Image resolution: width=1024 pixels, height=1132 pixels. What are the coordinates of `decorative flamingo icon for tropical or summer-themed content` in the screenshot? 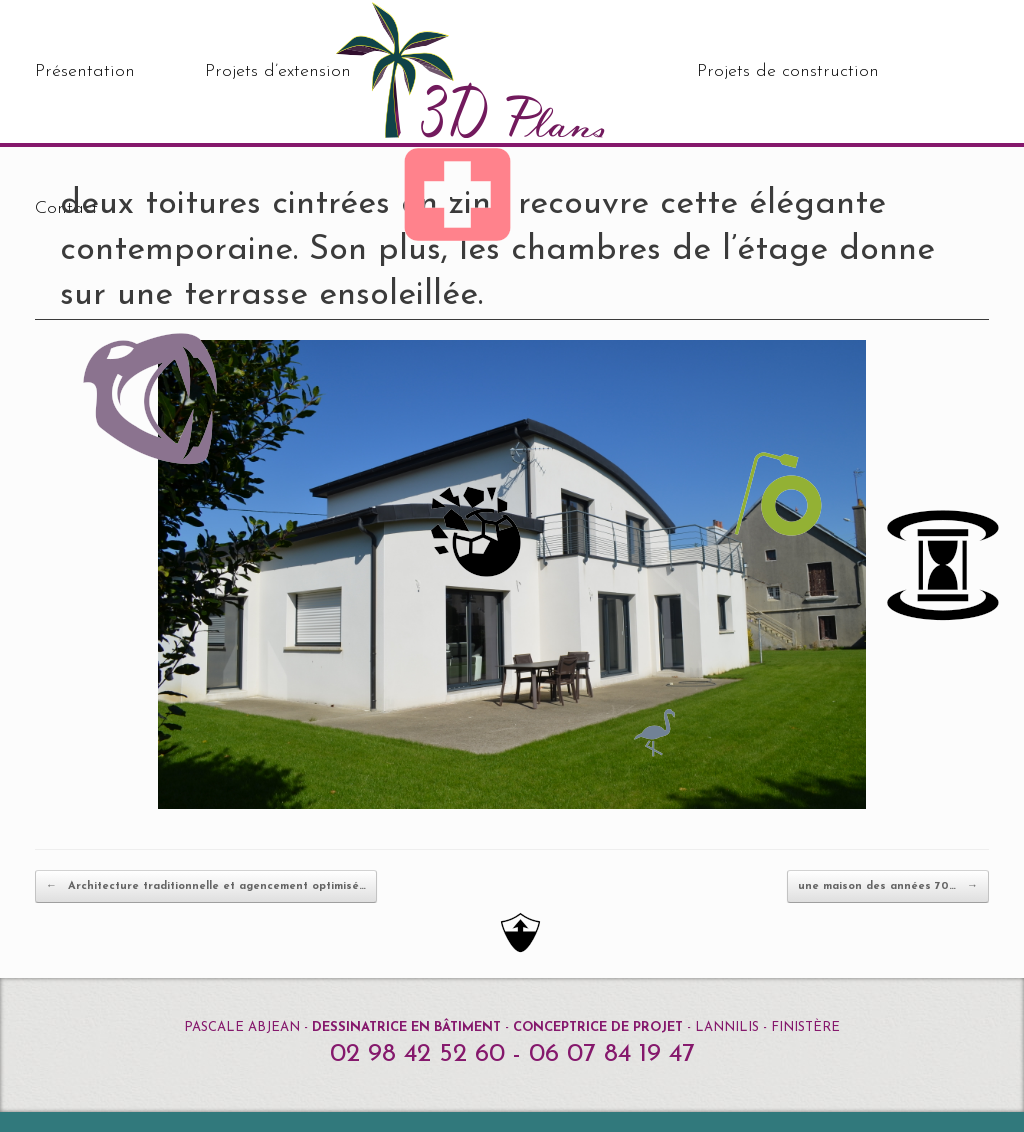 It's located at (654, 732).